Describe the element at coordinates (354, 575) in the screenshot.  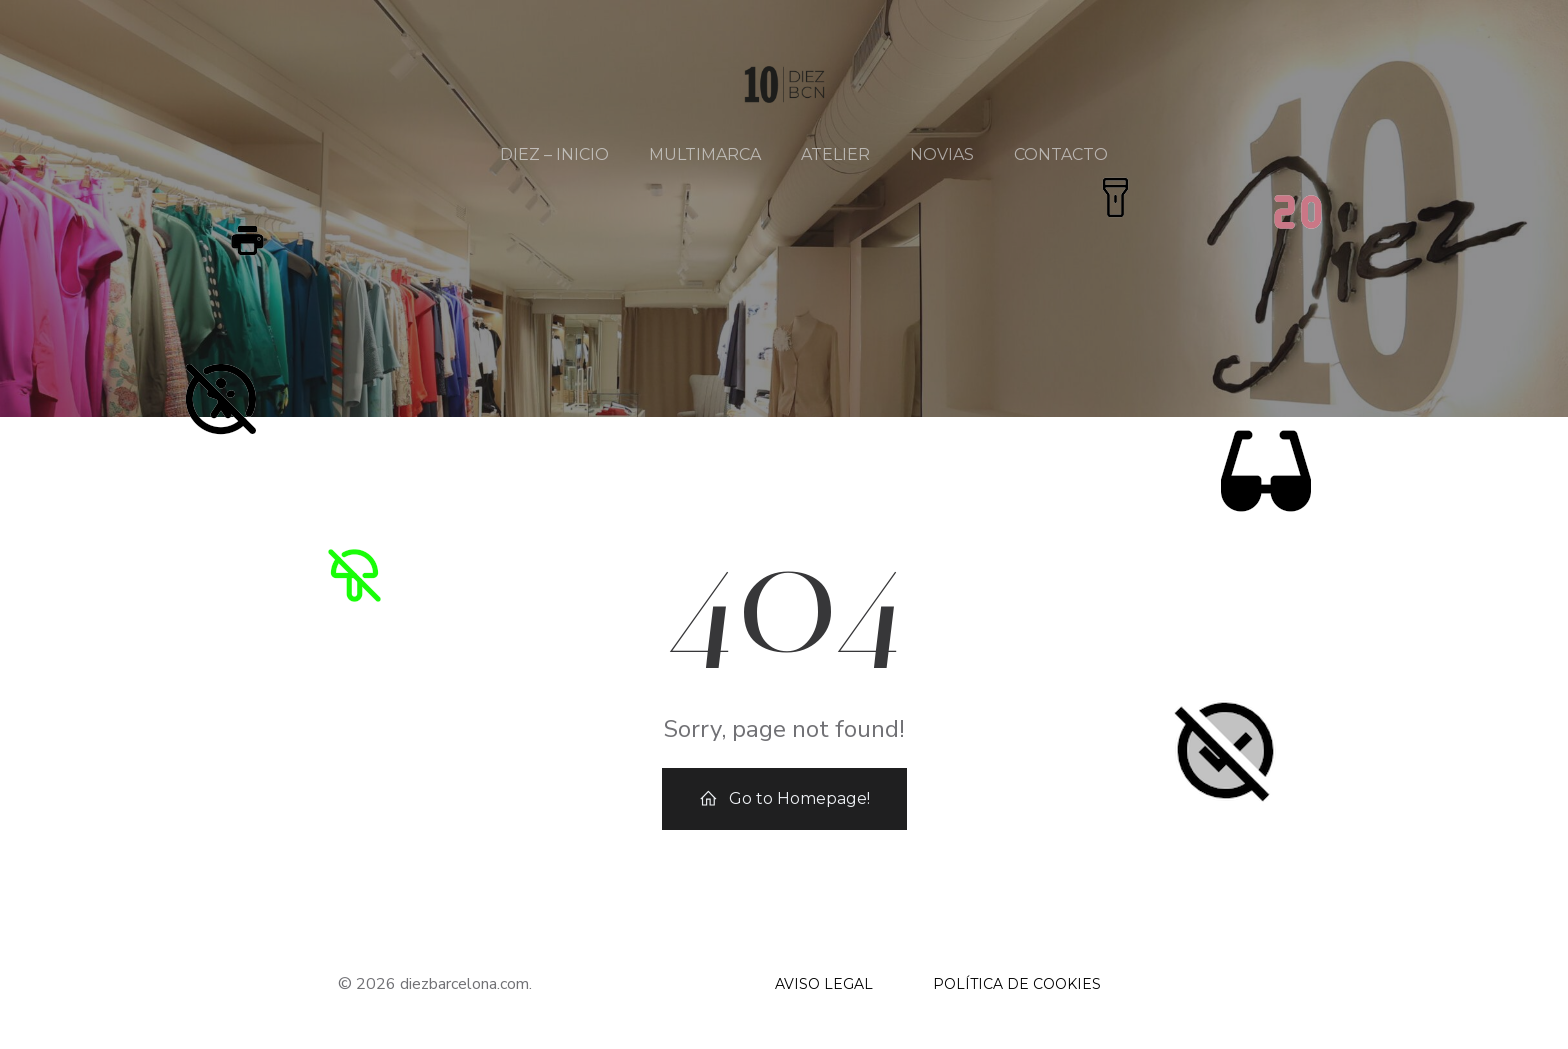
I see `indicates mushroom-free or no mushrooms` at that location.